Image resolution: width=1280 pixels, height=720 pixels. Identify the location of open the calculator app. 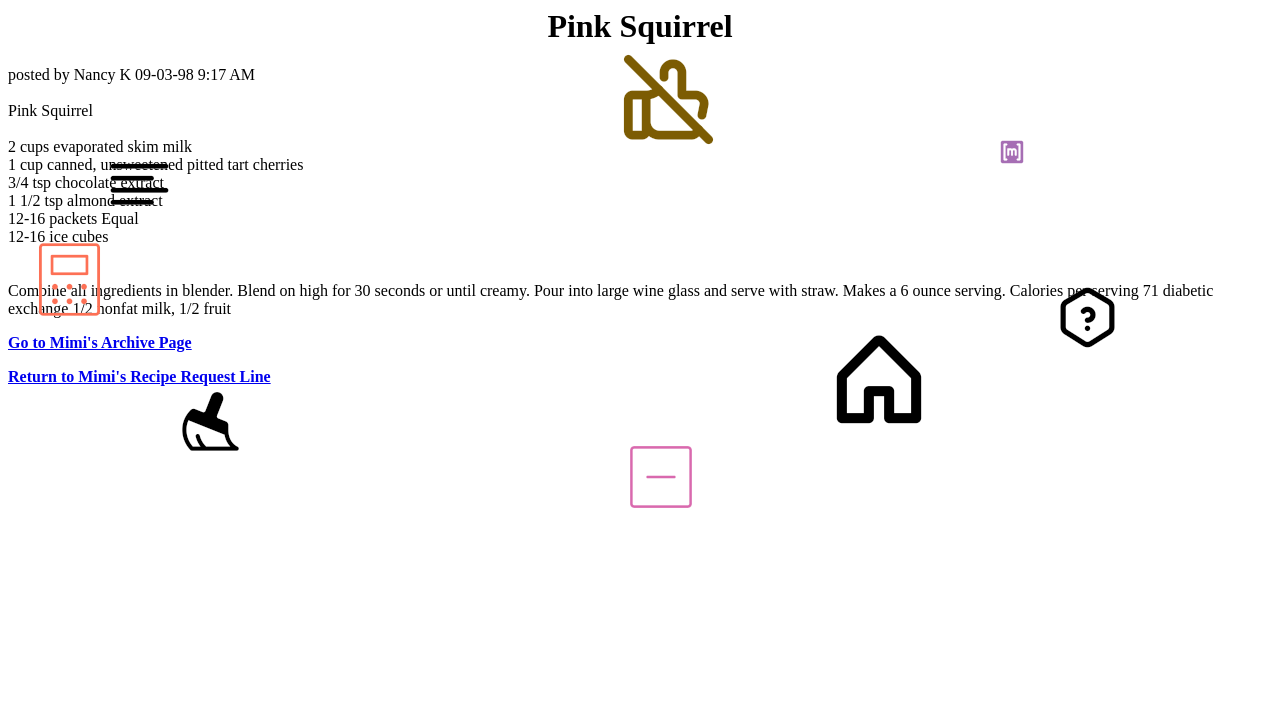
(69, 279).